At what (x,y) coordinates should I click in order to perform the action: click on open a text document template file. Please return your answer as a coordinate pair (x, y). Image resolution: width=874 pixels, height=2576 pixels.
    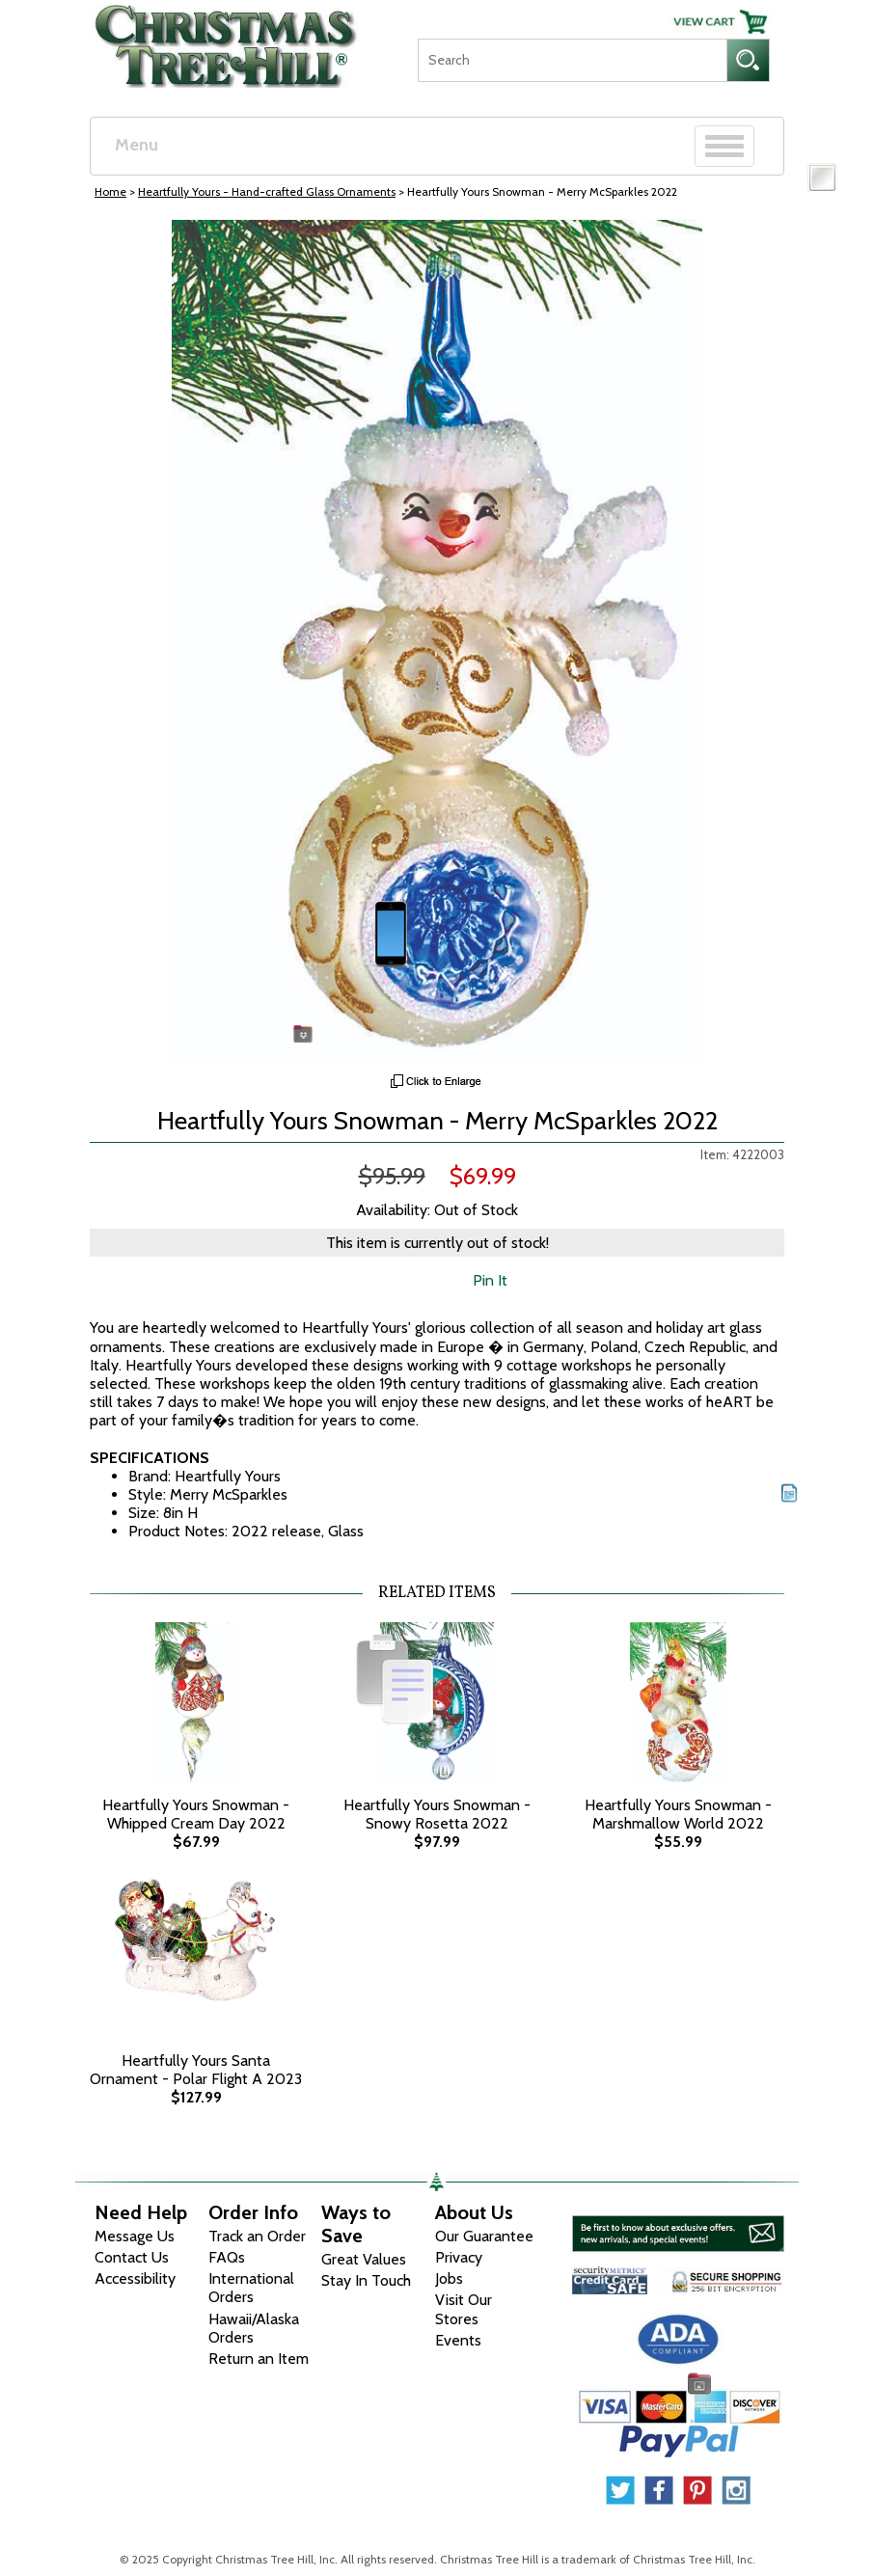
    Looking at the image, I should click on (789, 1493).